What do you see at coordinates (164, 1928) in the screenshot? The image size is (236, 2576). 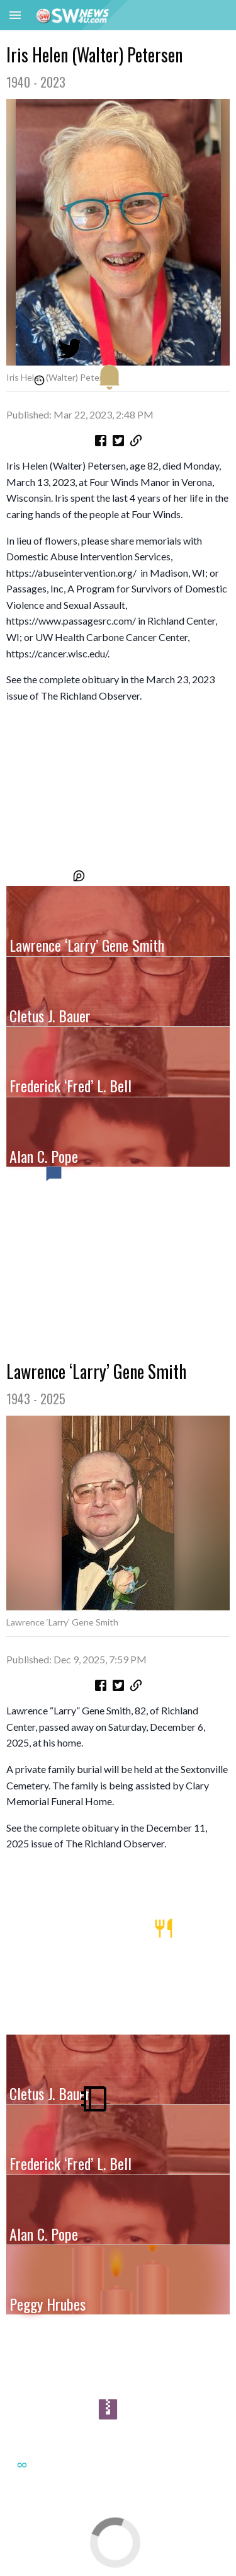 I see `find nearby restaurants` at bounding box center [164, 1928].